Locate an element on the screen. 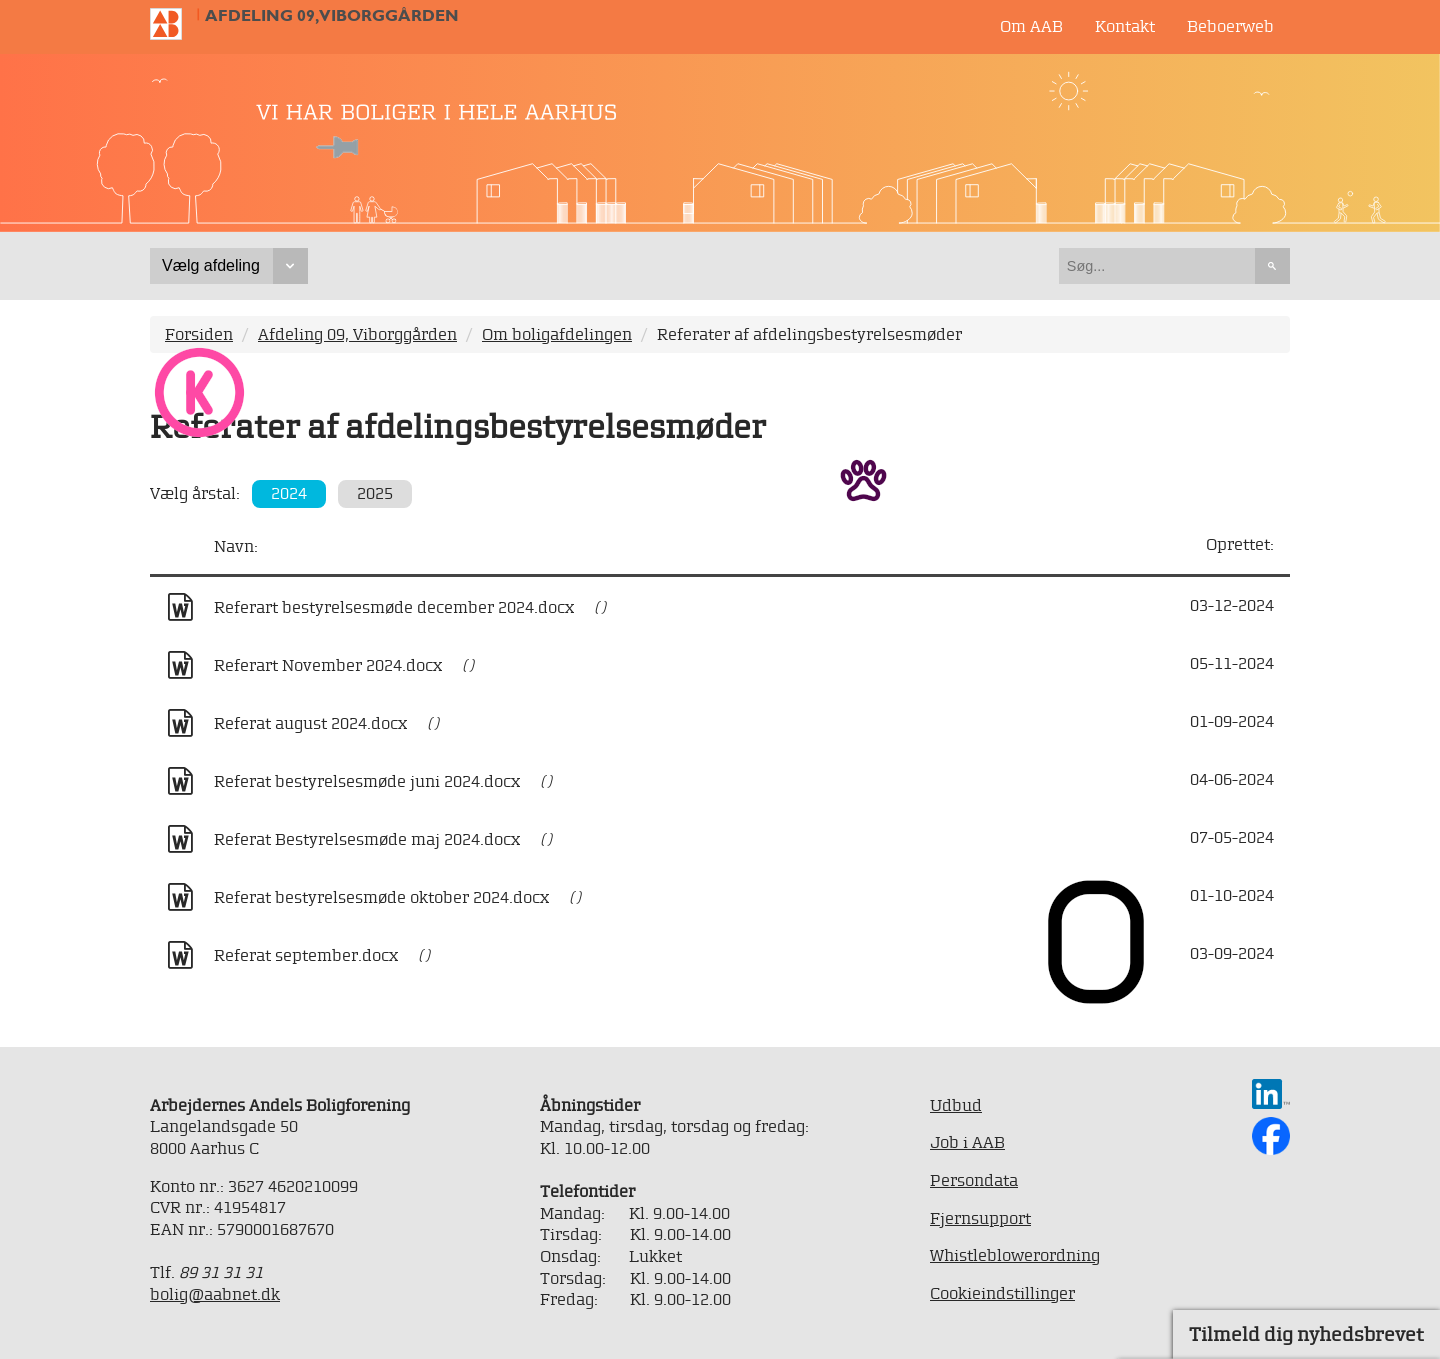  the letter "o" character or text indicator is located at coordinates (1096, 942).